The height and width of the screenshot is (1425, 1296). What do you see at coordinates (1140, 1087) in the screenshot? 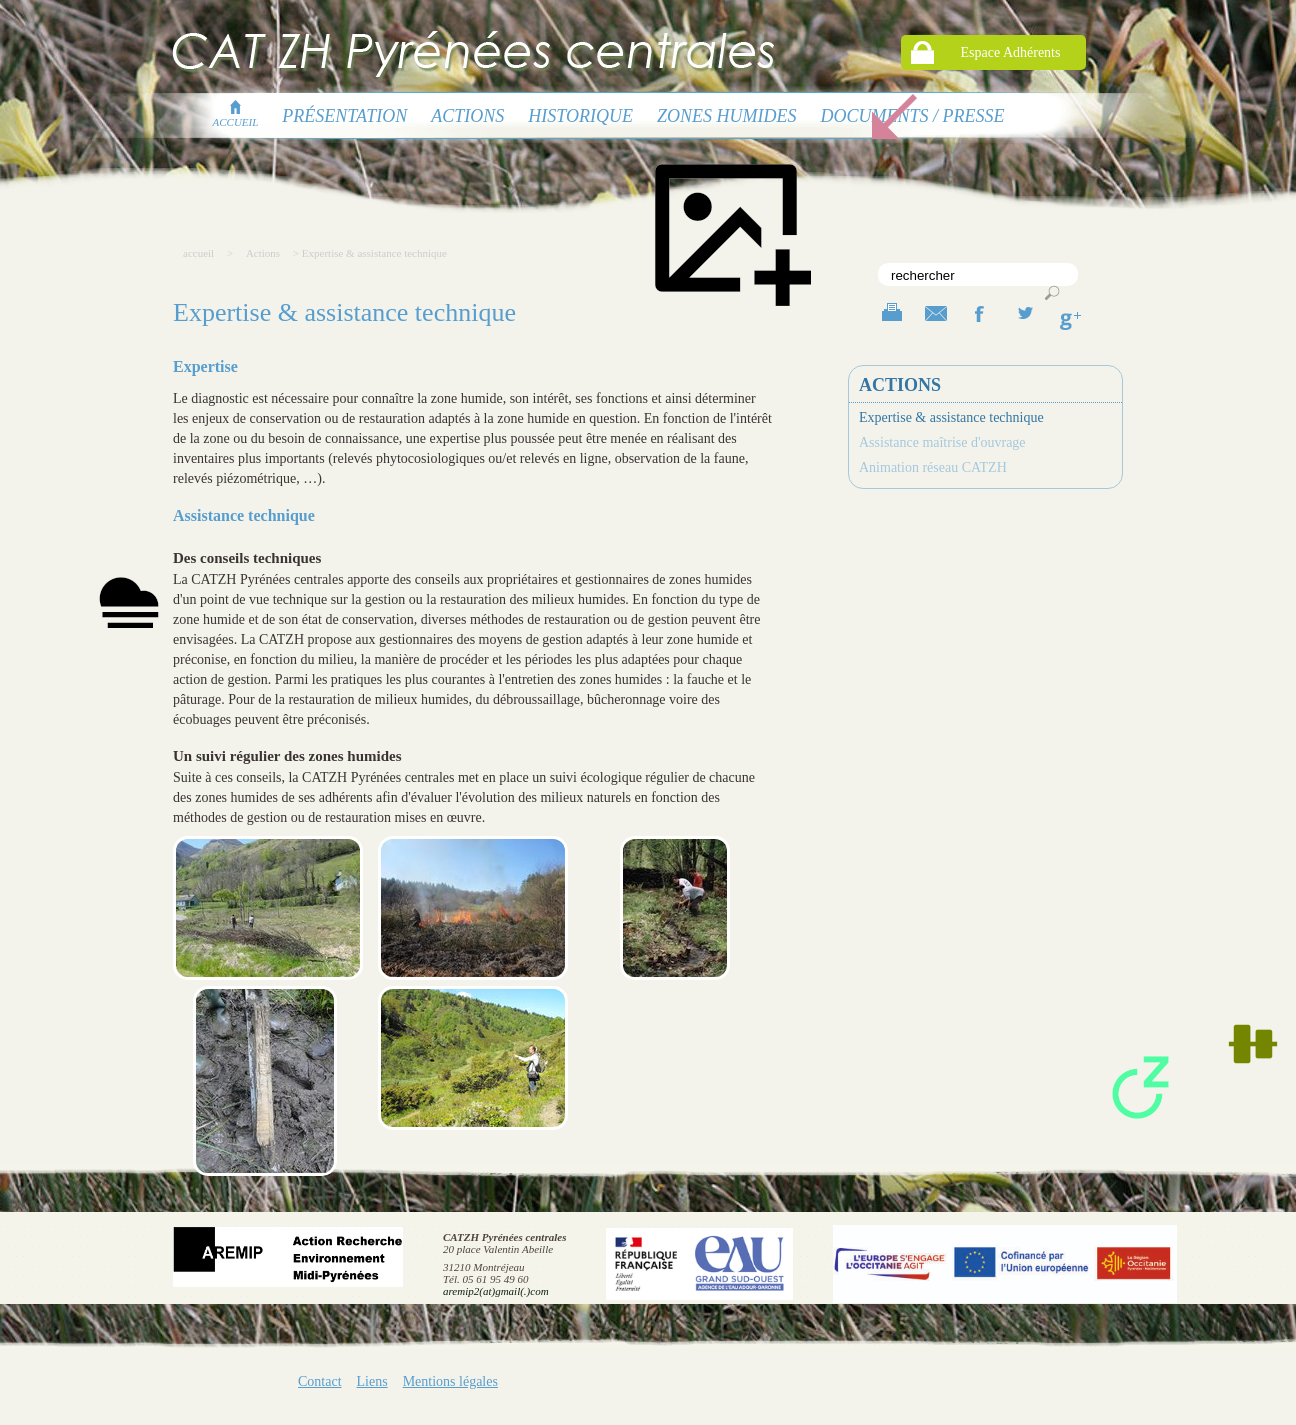
I see `set a rest or sleep timer` at bounding box center [1140, 1087].